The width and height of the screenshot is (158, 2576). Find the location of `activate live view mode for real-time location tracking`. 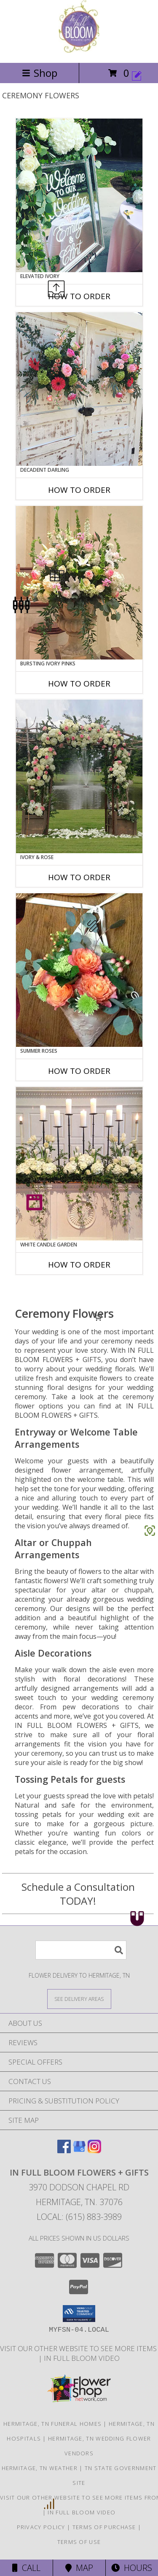

activate live view mode for real-time location tracking is located at coordinates (150, 1530).